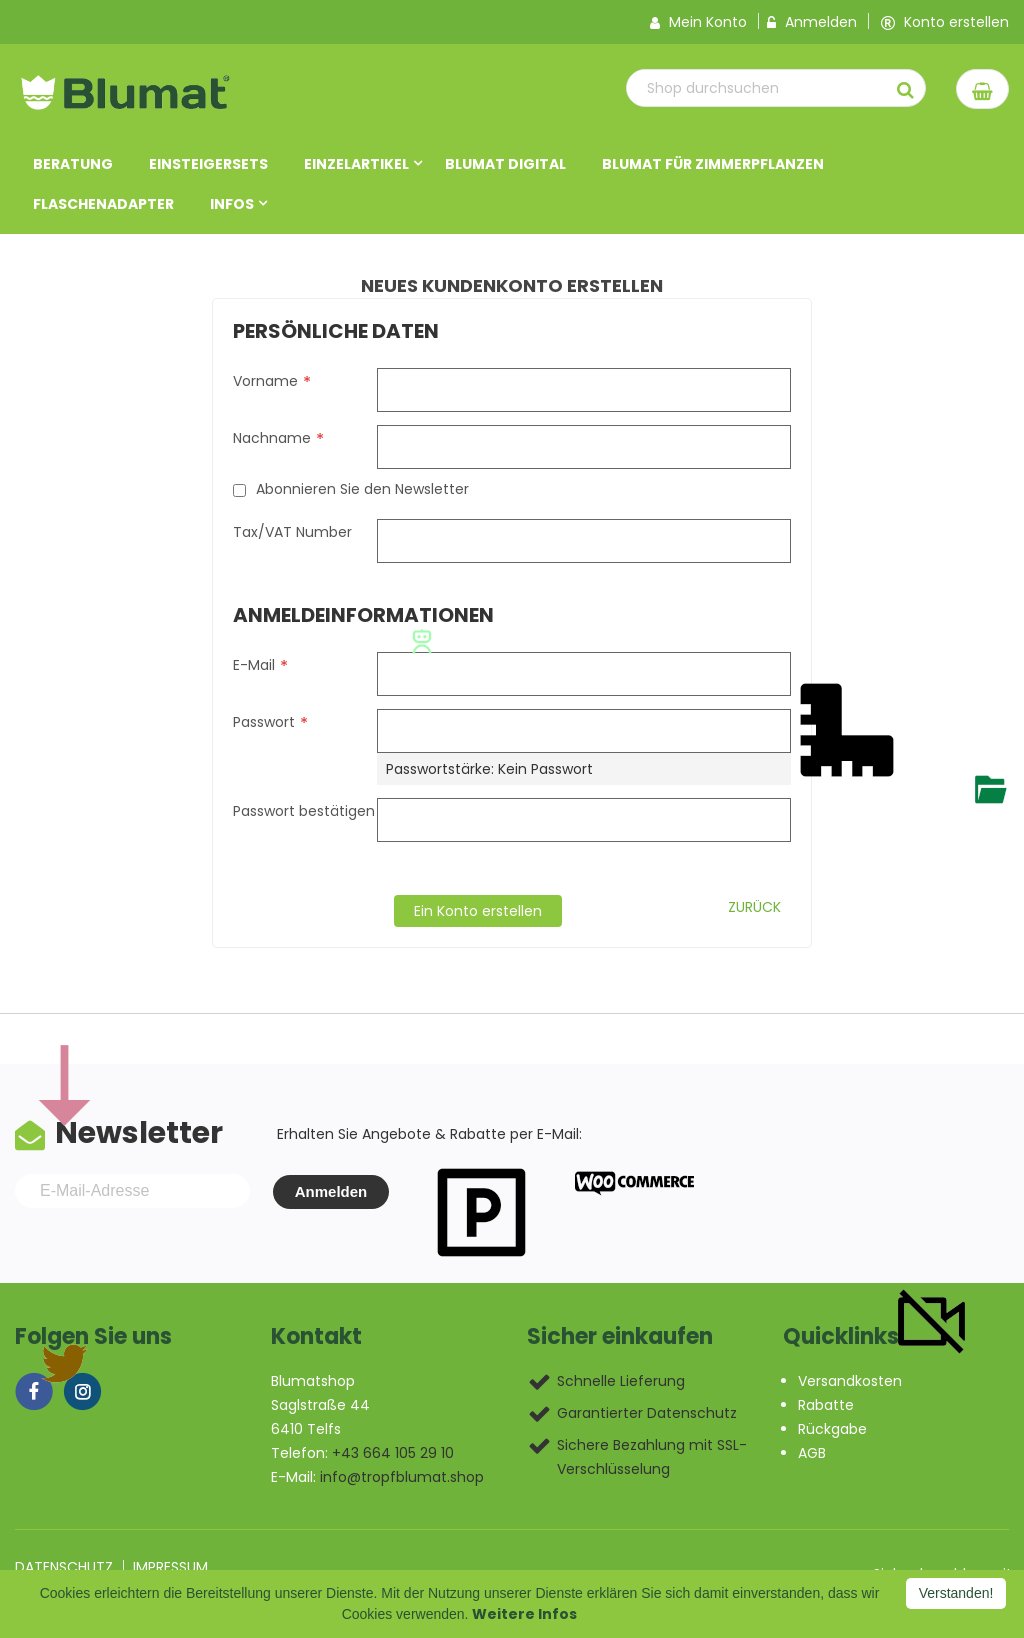 The image size is (1024, 1638). I want to click on share to twitter, so click(64, 1363).